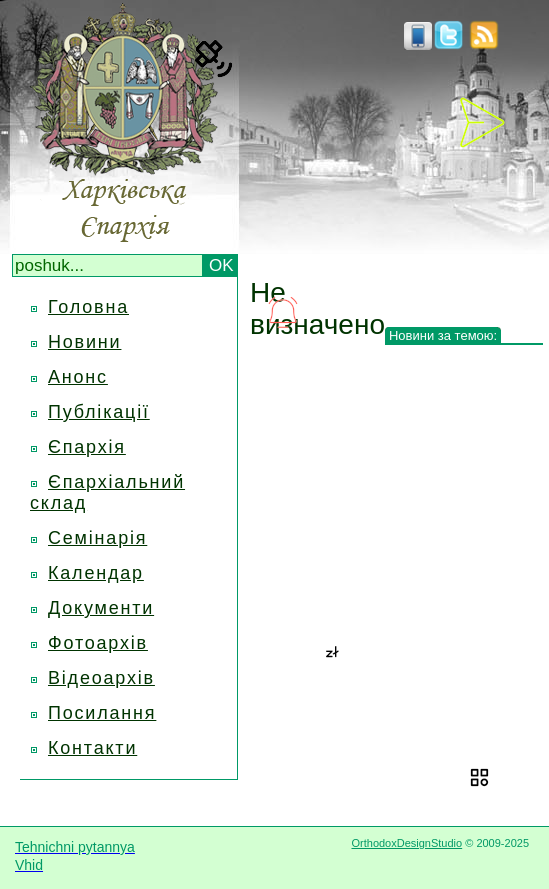 This screenshot has width=549, height=889. I want to click on browse categories or sections, so click(479, 777).